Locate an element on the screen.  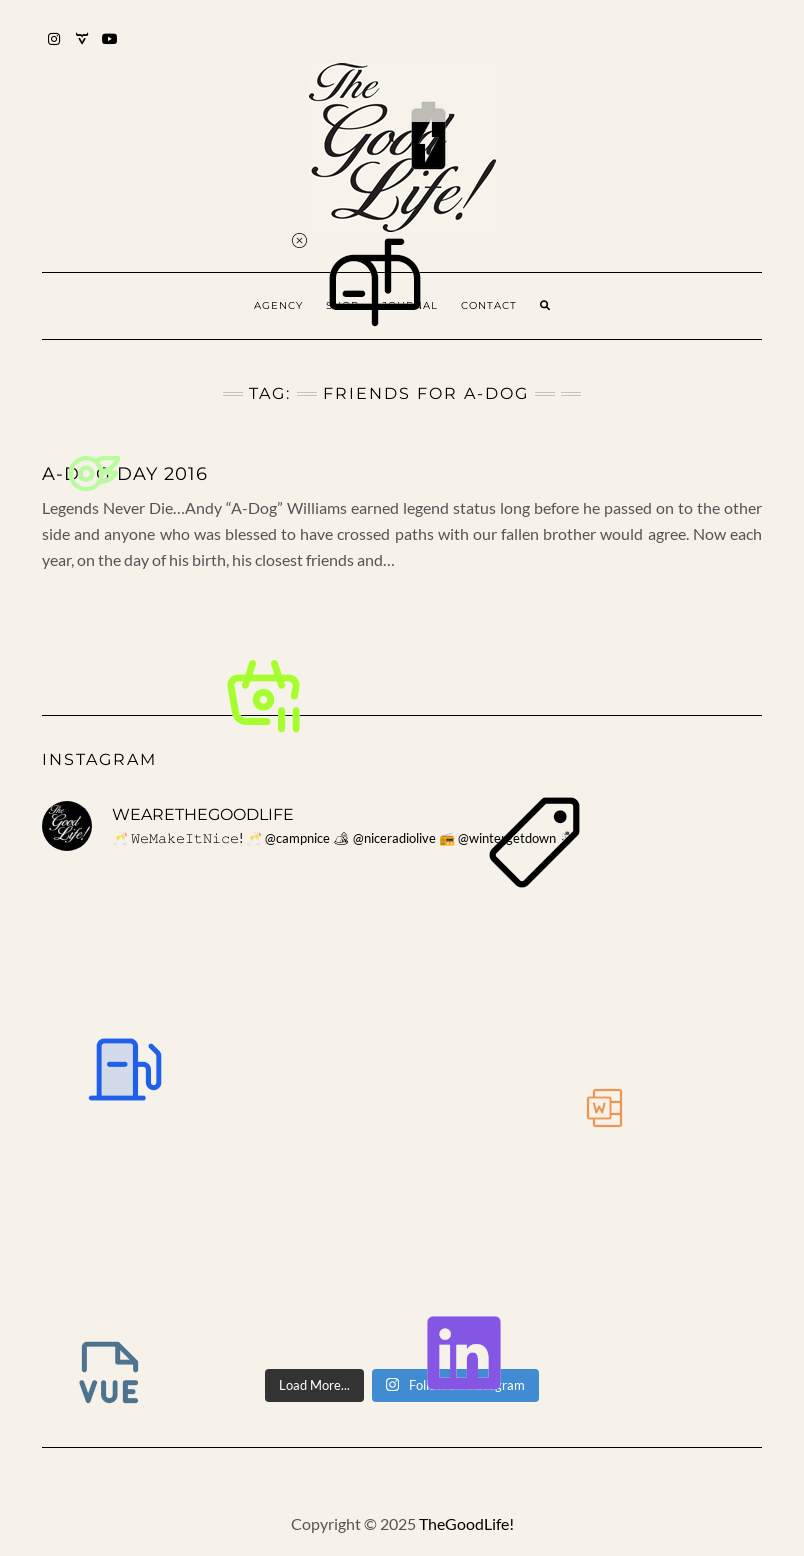
pause or hold shopping basket is located at coordinates (263, 692).